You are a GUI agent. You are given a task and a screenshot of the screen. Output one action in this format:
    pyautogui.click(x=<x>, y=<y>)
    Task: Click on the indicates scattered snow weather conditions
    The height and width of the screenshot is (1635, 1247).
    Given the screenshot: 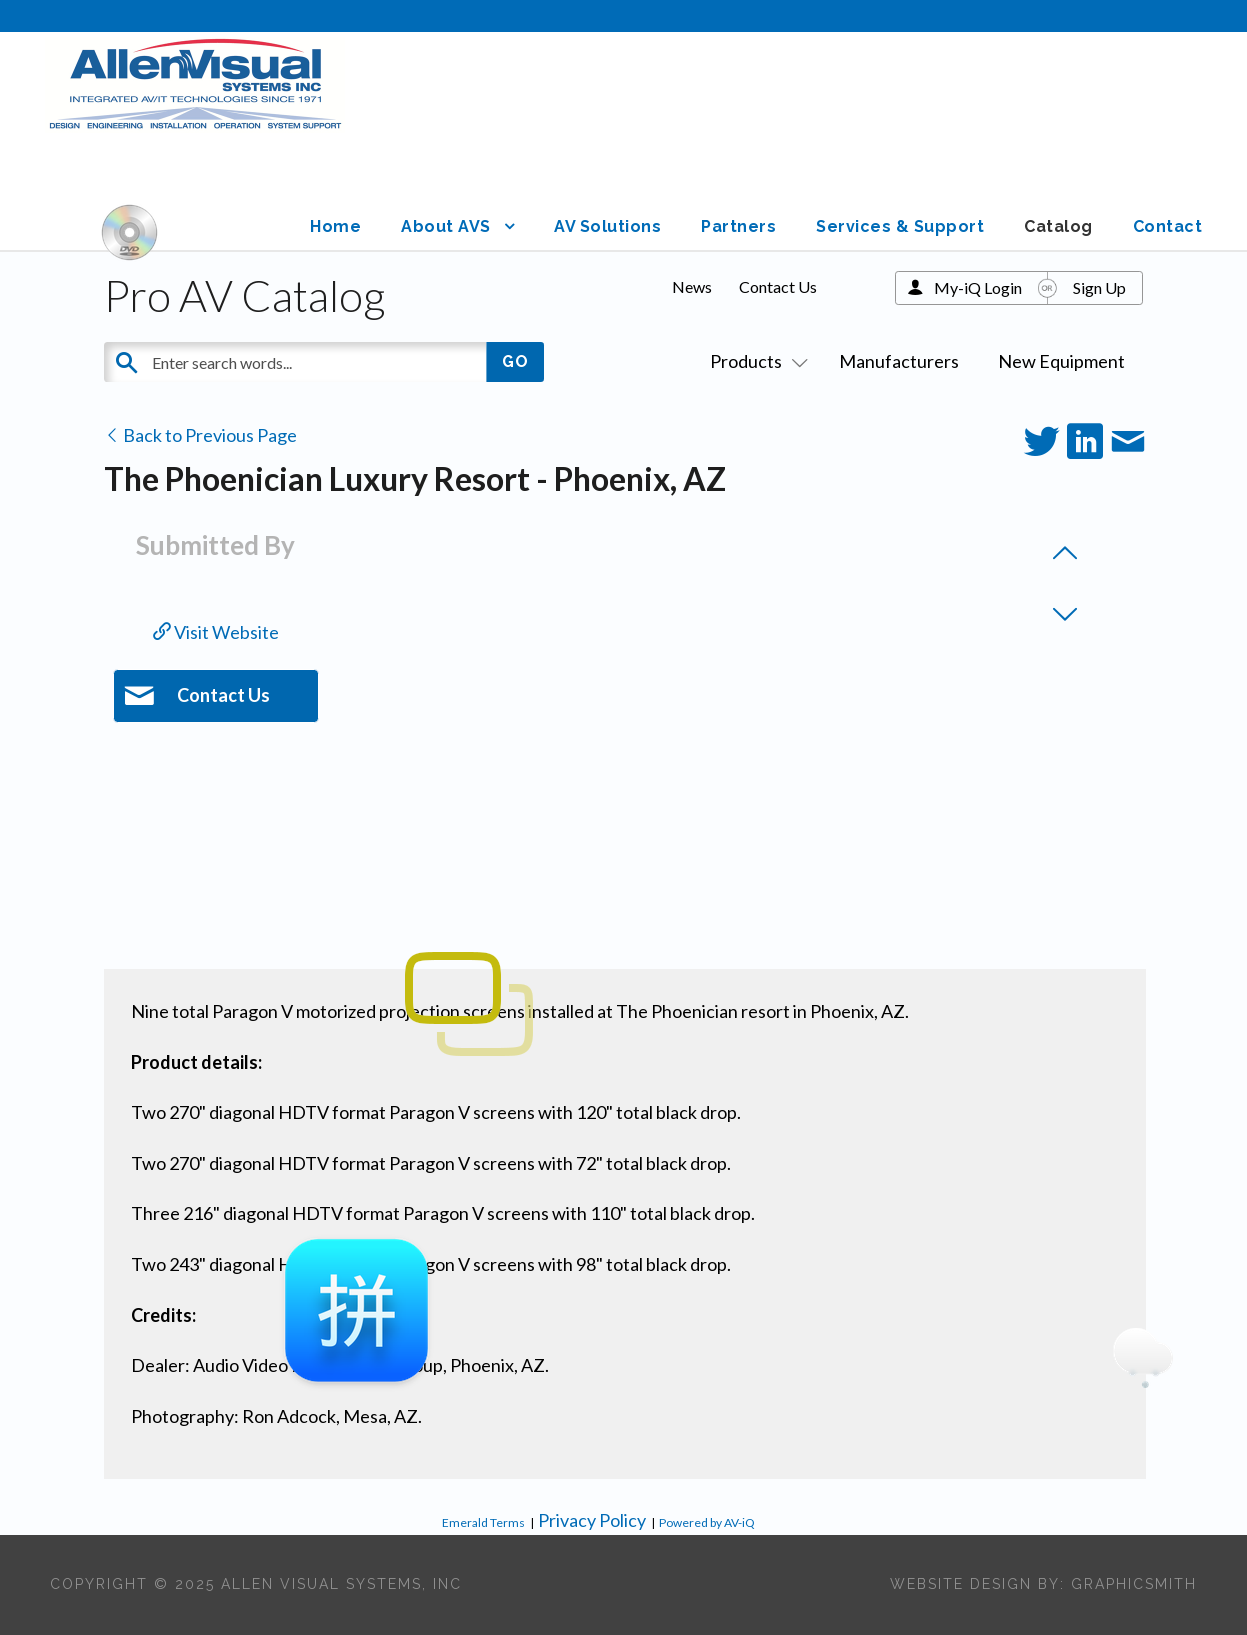 What is the action you would take?
    pyautogui.click(x=1143, y=1358)
    